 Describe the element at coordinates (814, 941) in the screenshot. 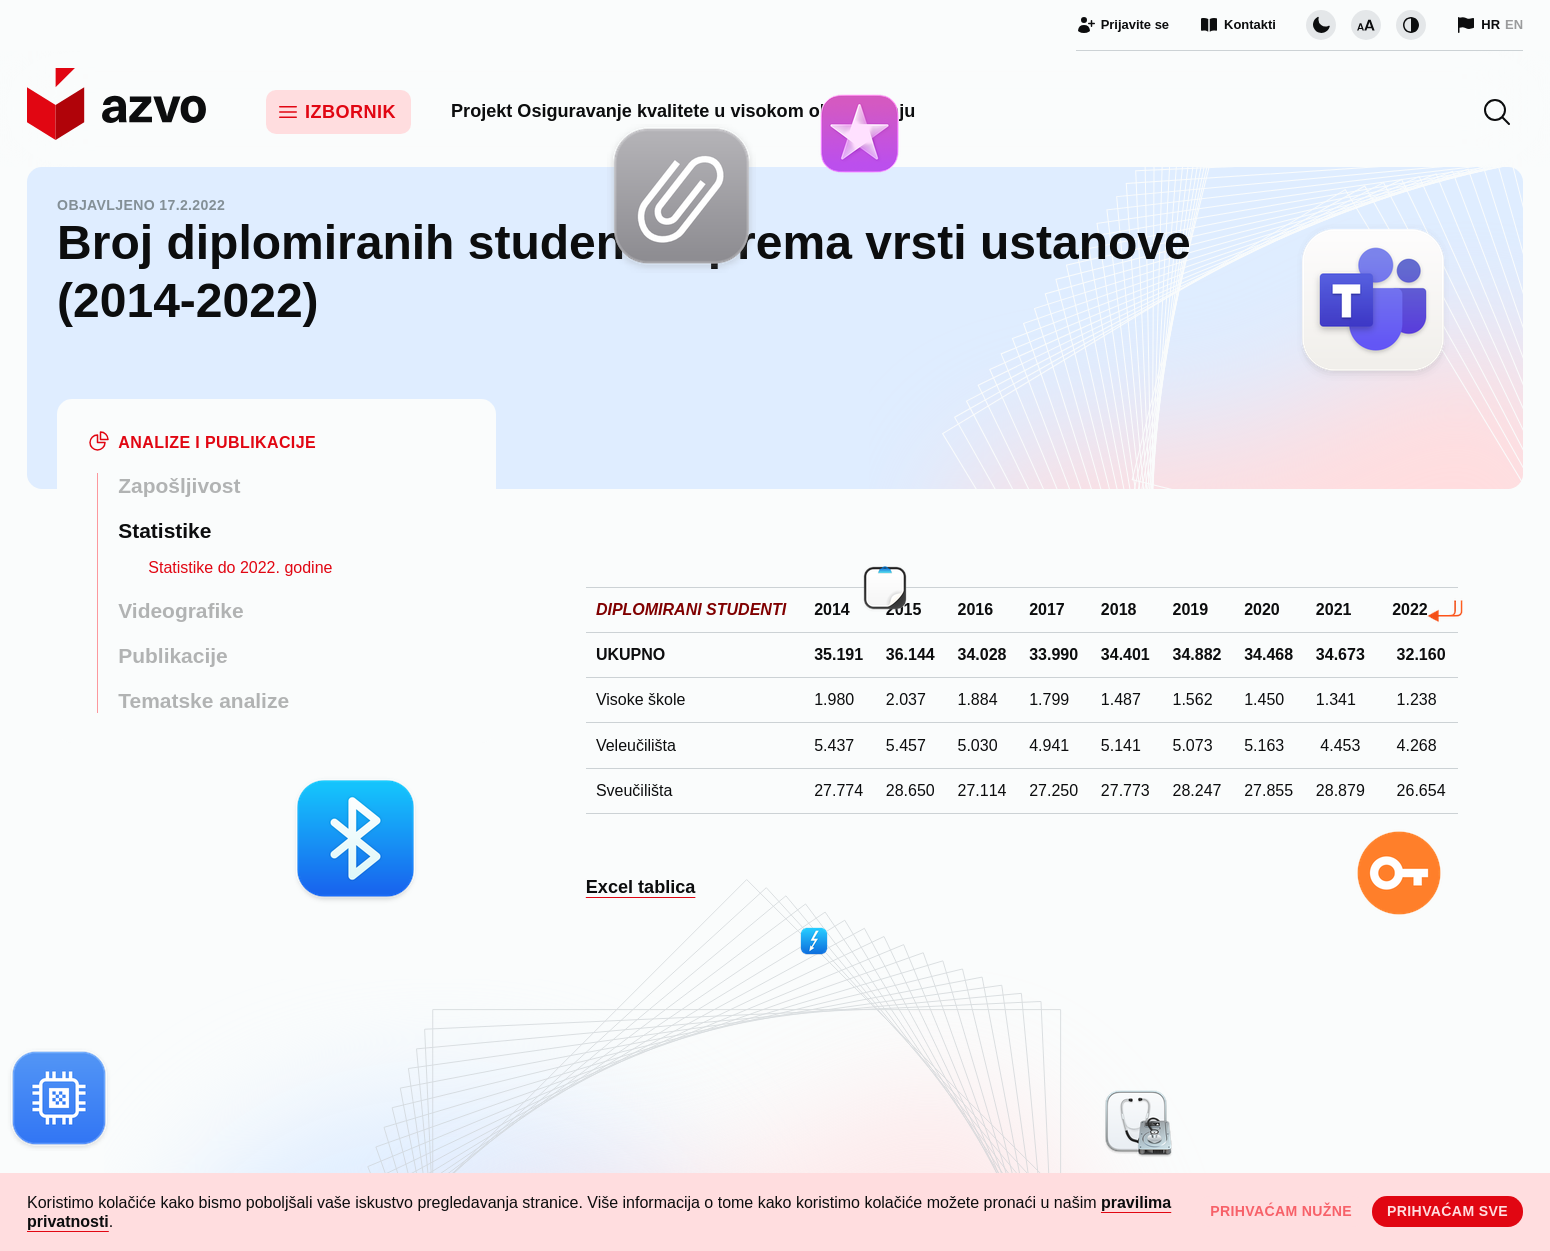

I see `open thunderbolt device preferences` at that location.